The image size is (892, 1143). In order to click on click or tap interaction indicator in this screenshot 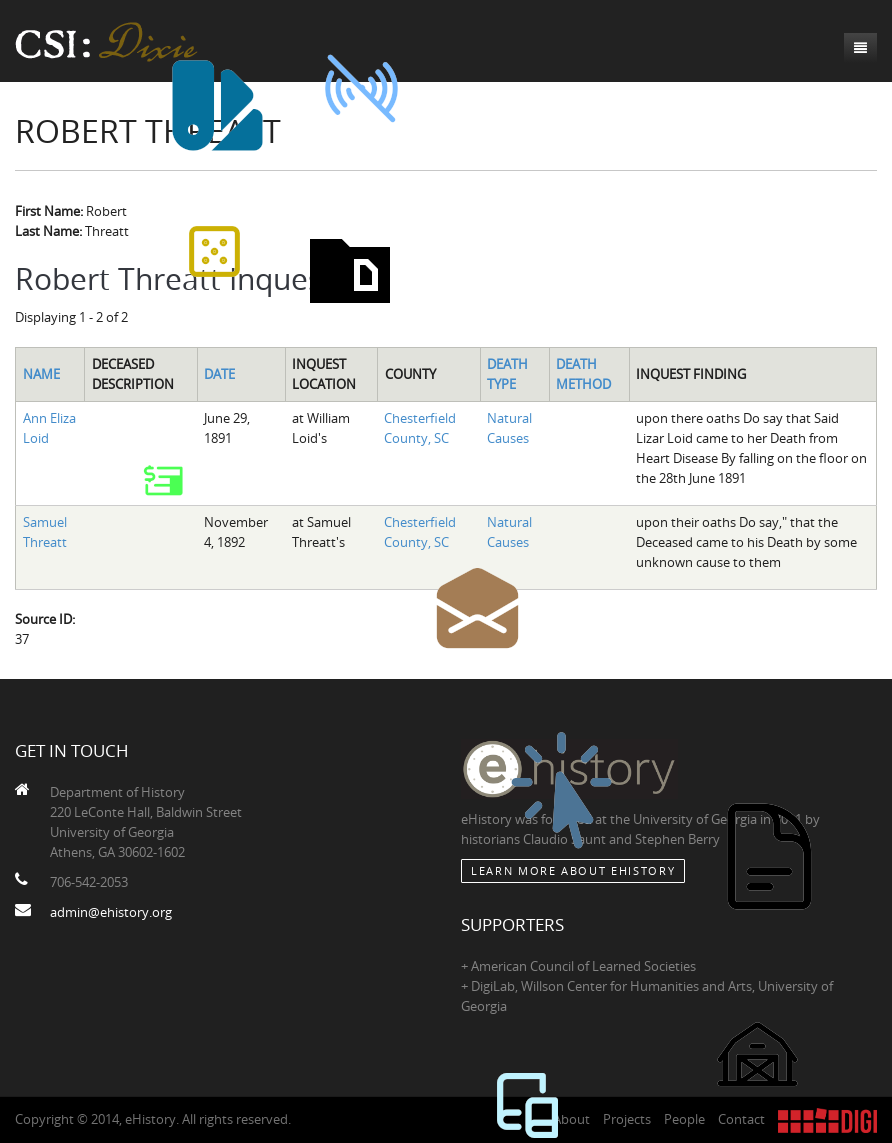, I will do `click(561, 790)`.